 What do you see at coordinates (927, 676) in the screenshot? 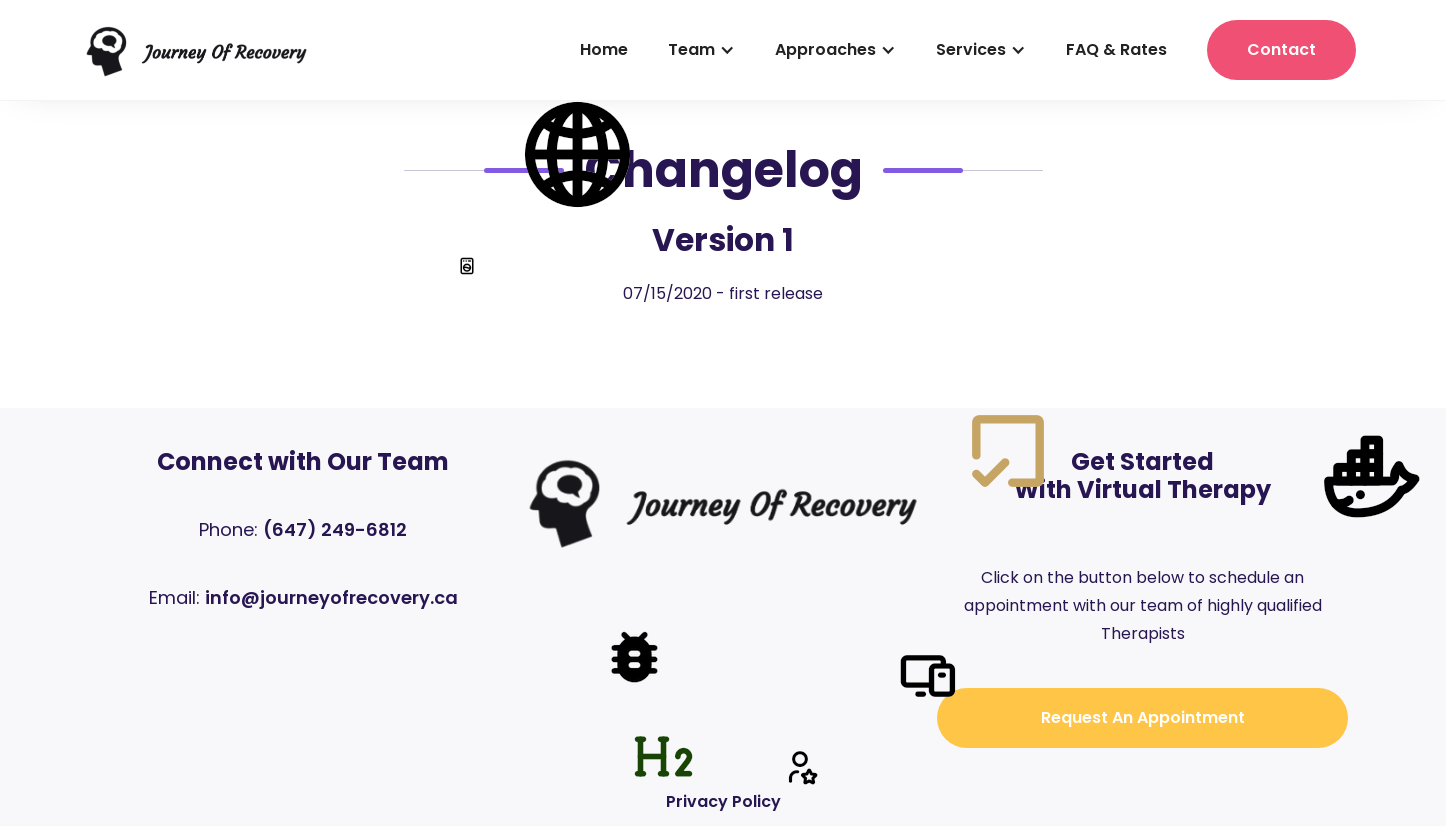
I see `manage connected devices` at bounding box center [927, 676].